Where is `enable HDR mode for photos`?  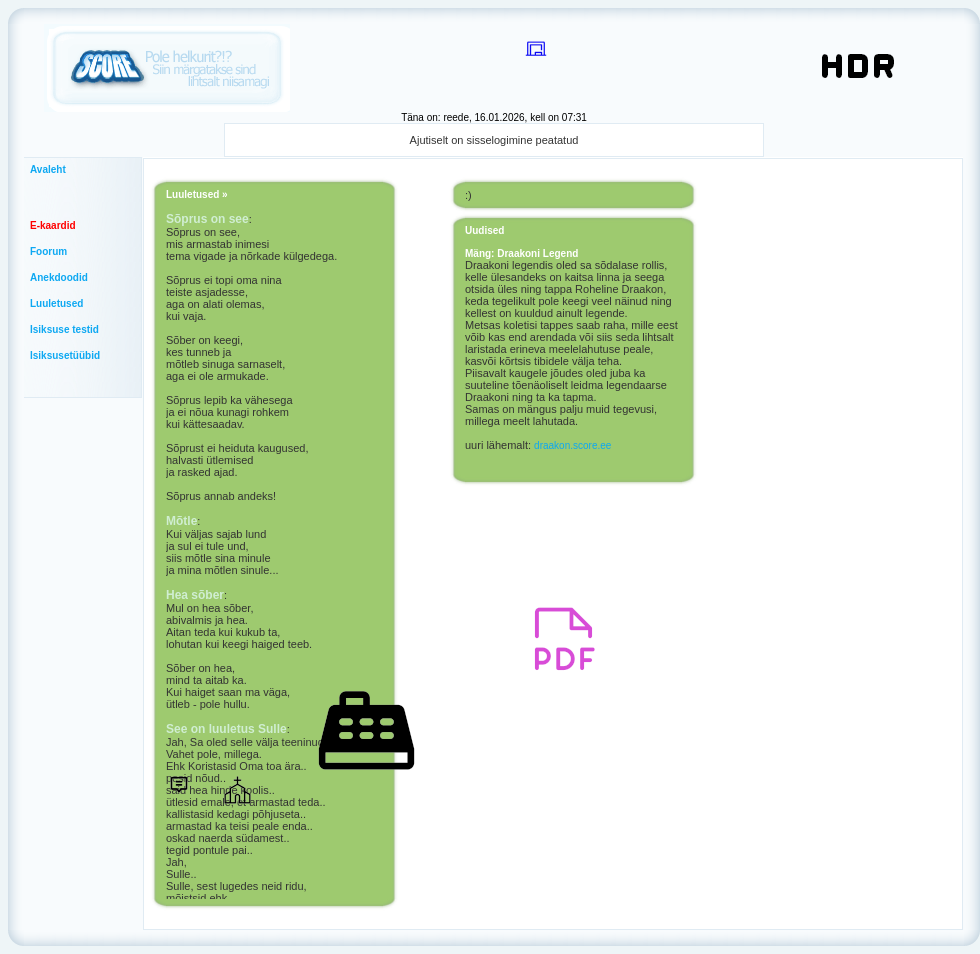 enable HDR mode for photos is located at coordinates (858, 66).